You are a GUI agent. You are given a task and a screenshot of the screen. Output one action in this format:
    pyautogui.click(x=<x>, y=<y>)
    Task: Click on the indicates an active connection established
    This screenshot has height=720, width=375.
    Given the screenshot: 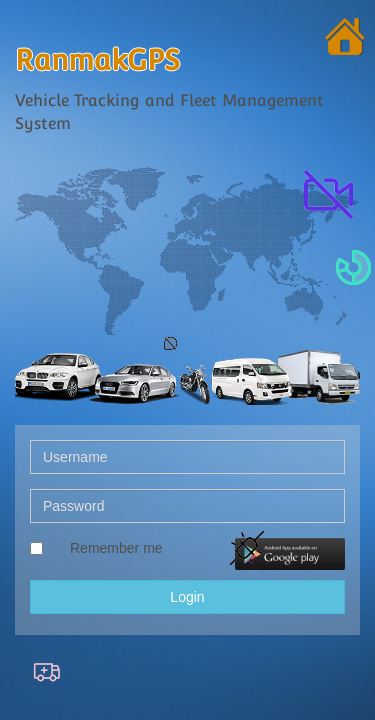 What is the action you would take?
    pyautogui.click(x=247, y=548)
    